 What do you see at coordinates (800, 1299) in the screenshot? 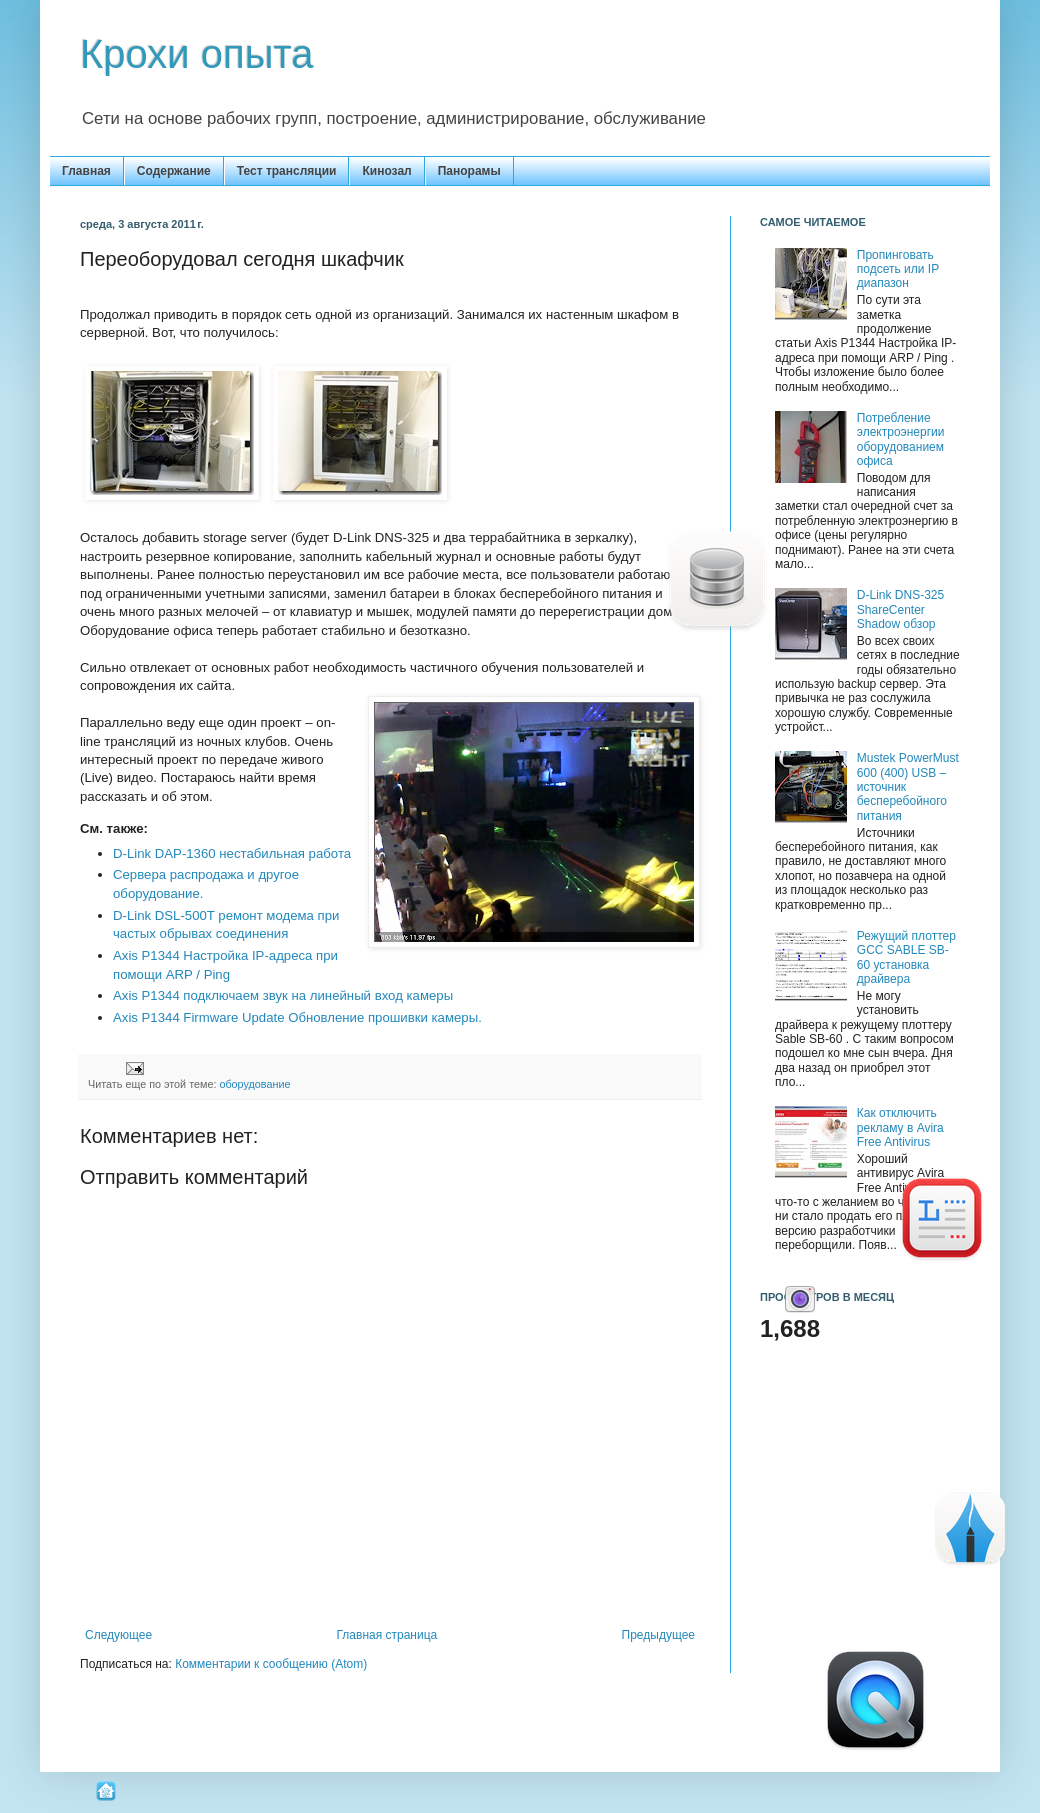
I see `open webcamoid camera application` at bounding box center [800, 1299].